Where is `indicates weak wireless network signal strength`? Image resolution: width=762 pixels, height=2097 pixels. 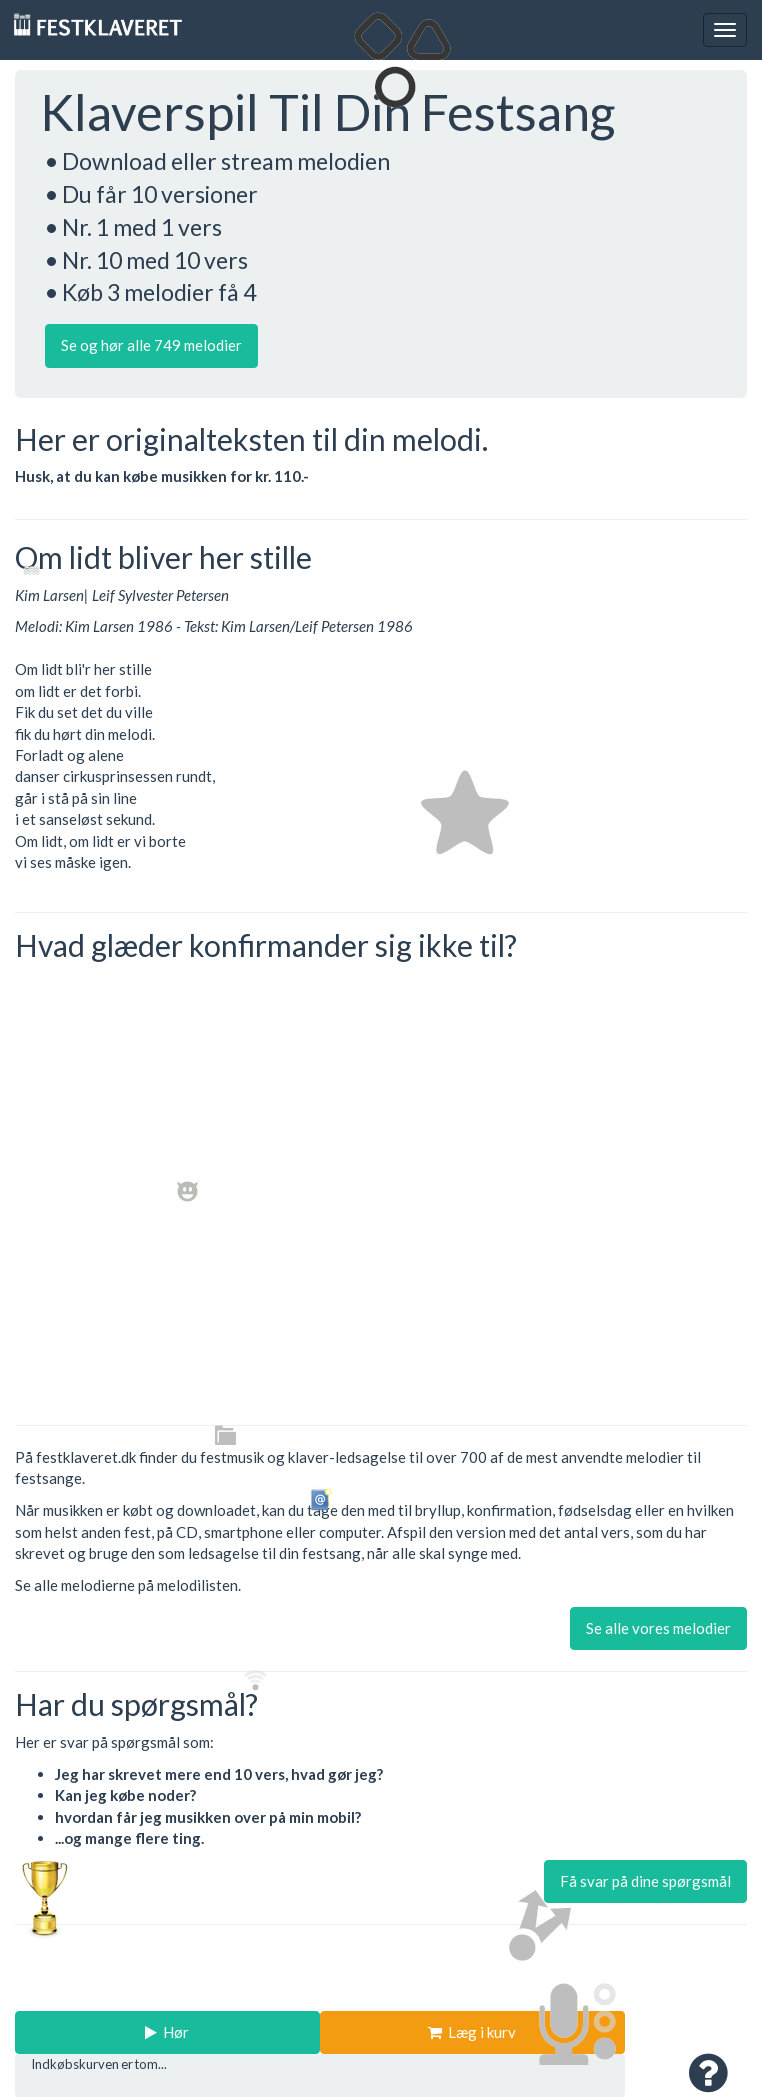 indicates weak wireless network signal strength is located at coordinates (255, 1679).